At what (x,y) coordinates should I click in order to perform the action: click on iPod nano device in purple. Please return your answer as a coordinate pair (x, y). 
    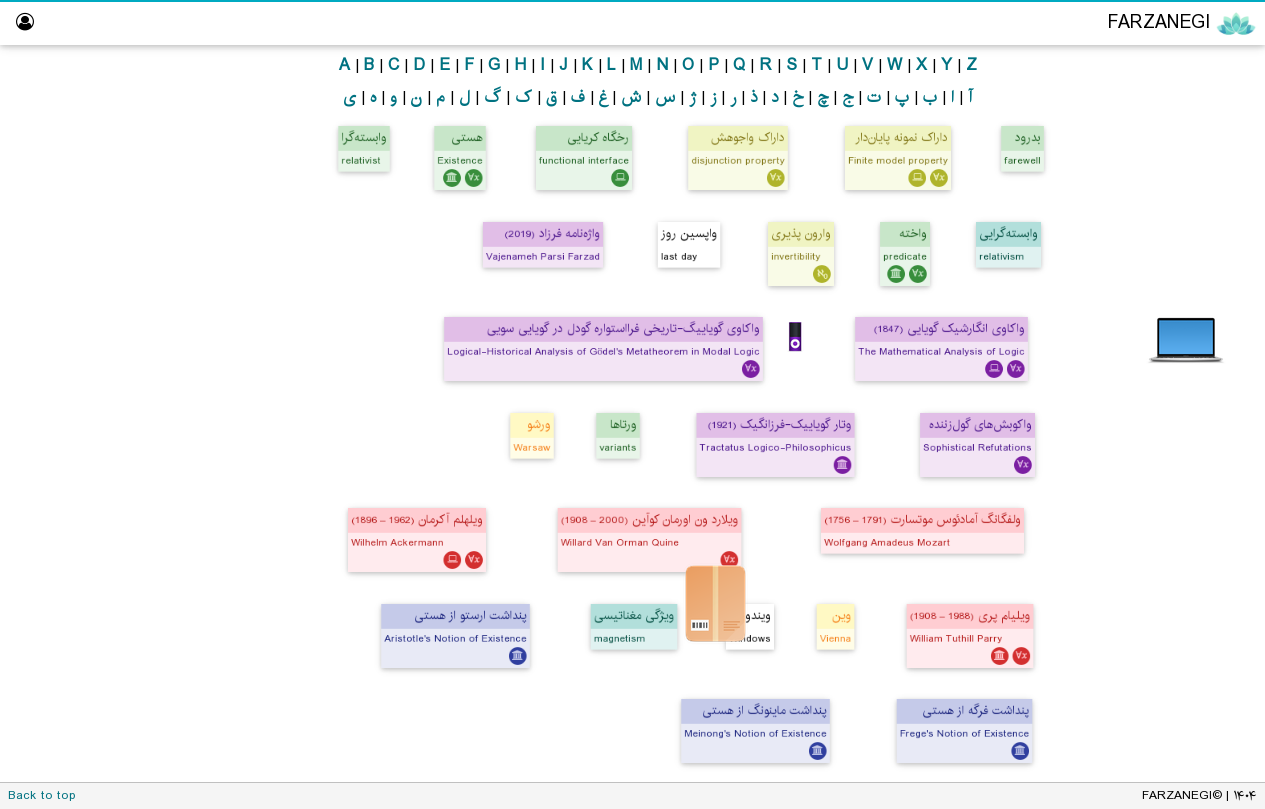
    Looking at the image, I should click on (795, 337).